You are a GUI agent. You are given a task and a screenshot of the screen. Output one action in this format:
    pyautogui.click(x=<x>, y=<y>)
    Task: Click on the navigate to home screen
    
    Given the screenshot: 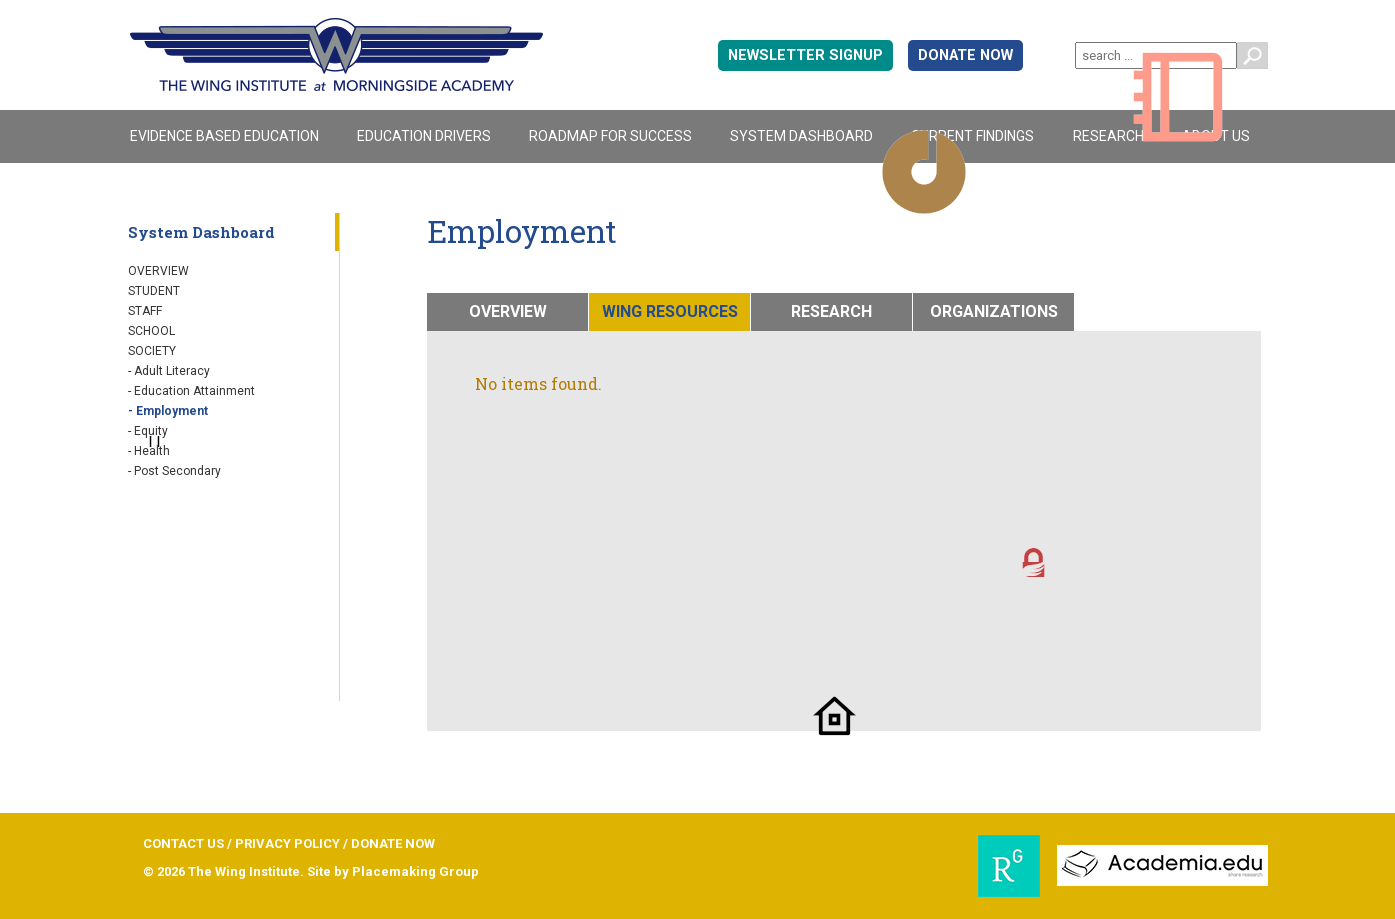 What is the action you would take?
    pyautogui.click(x=834, y=717)
    